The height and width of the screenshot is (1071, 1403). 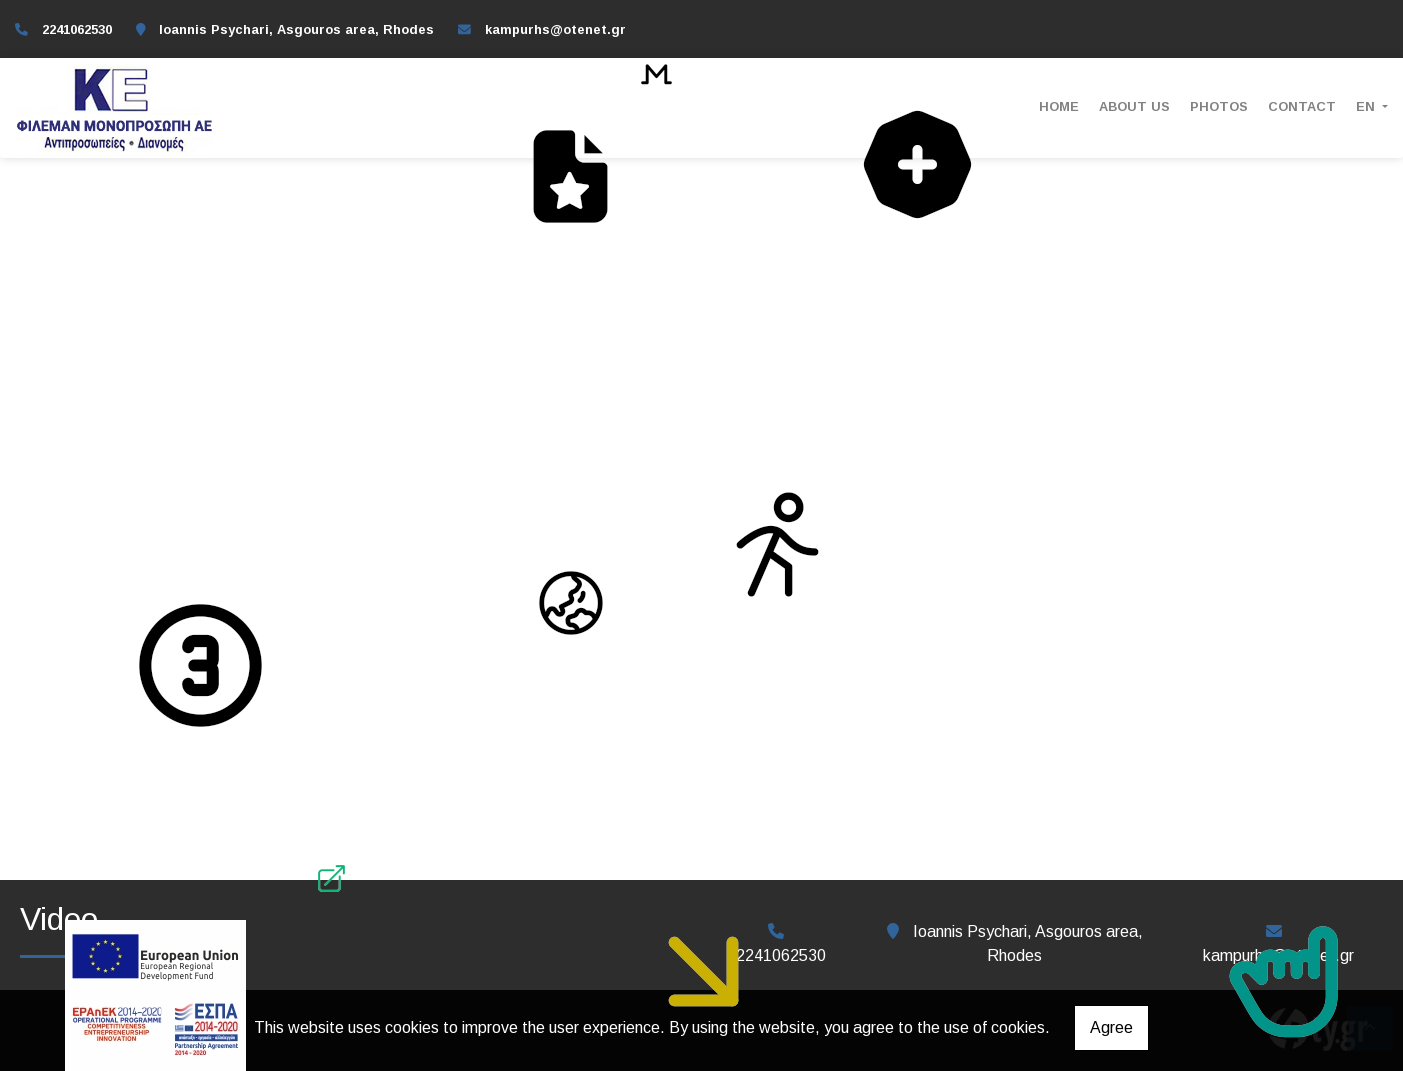 I want to click on add a new item or element, so click(x=917, y=164).